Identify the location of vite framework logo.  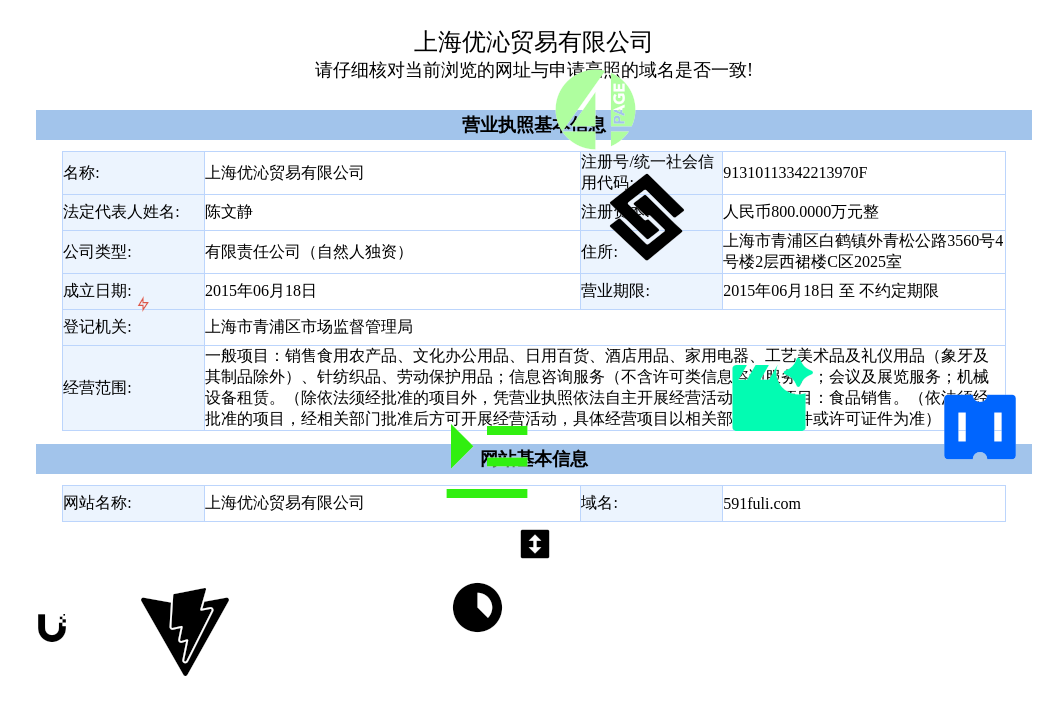
(185, 632).